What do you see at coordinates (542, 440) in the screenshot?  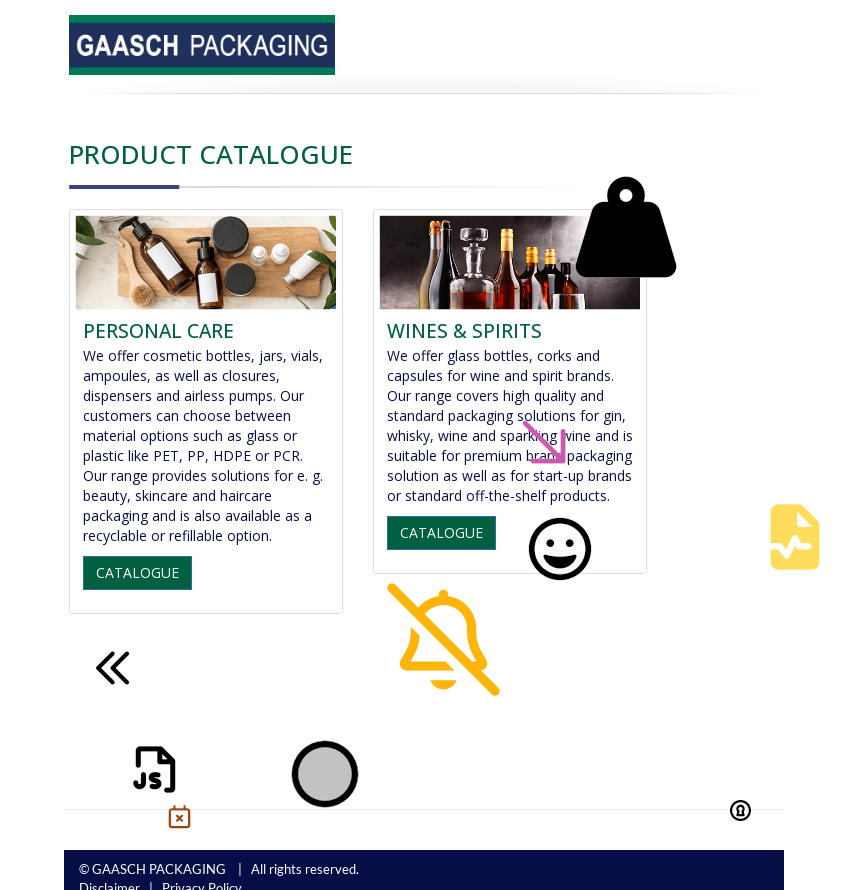 I see `navigate to the next item diagonally` at bounding box center [542, 440].